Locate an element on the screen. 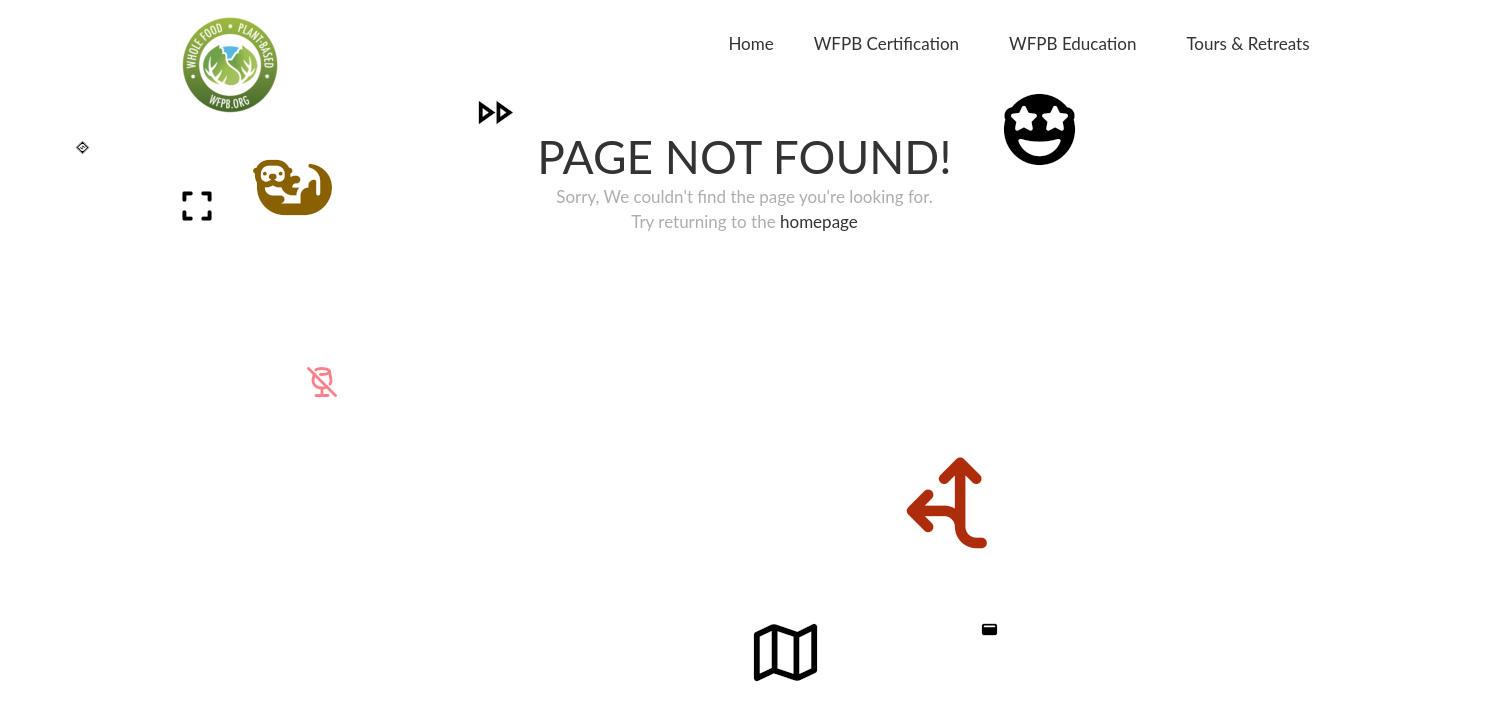  maximize the current window to full screen is located at coordinates (989, 629).